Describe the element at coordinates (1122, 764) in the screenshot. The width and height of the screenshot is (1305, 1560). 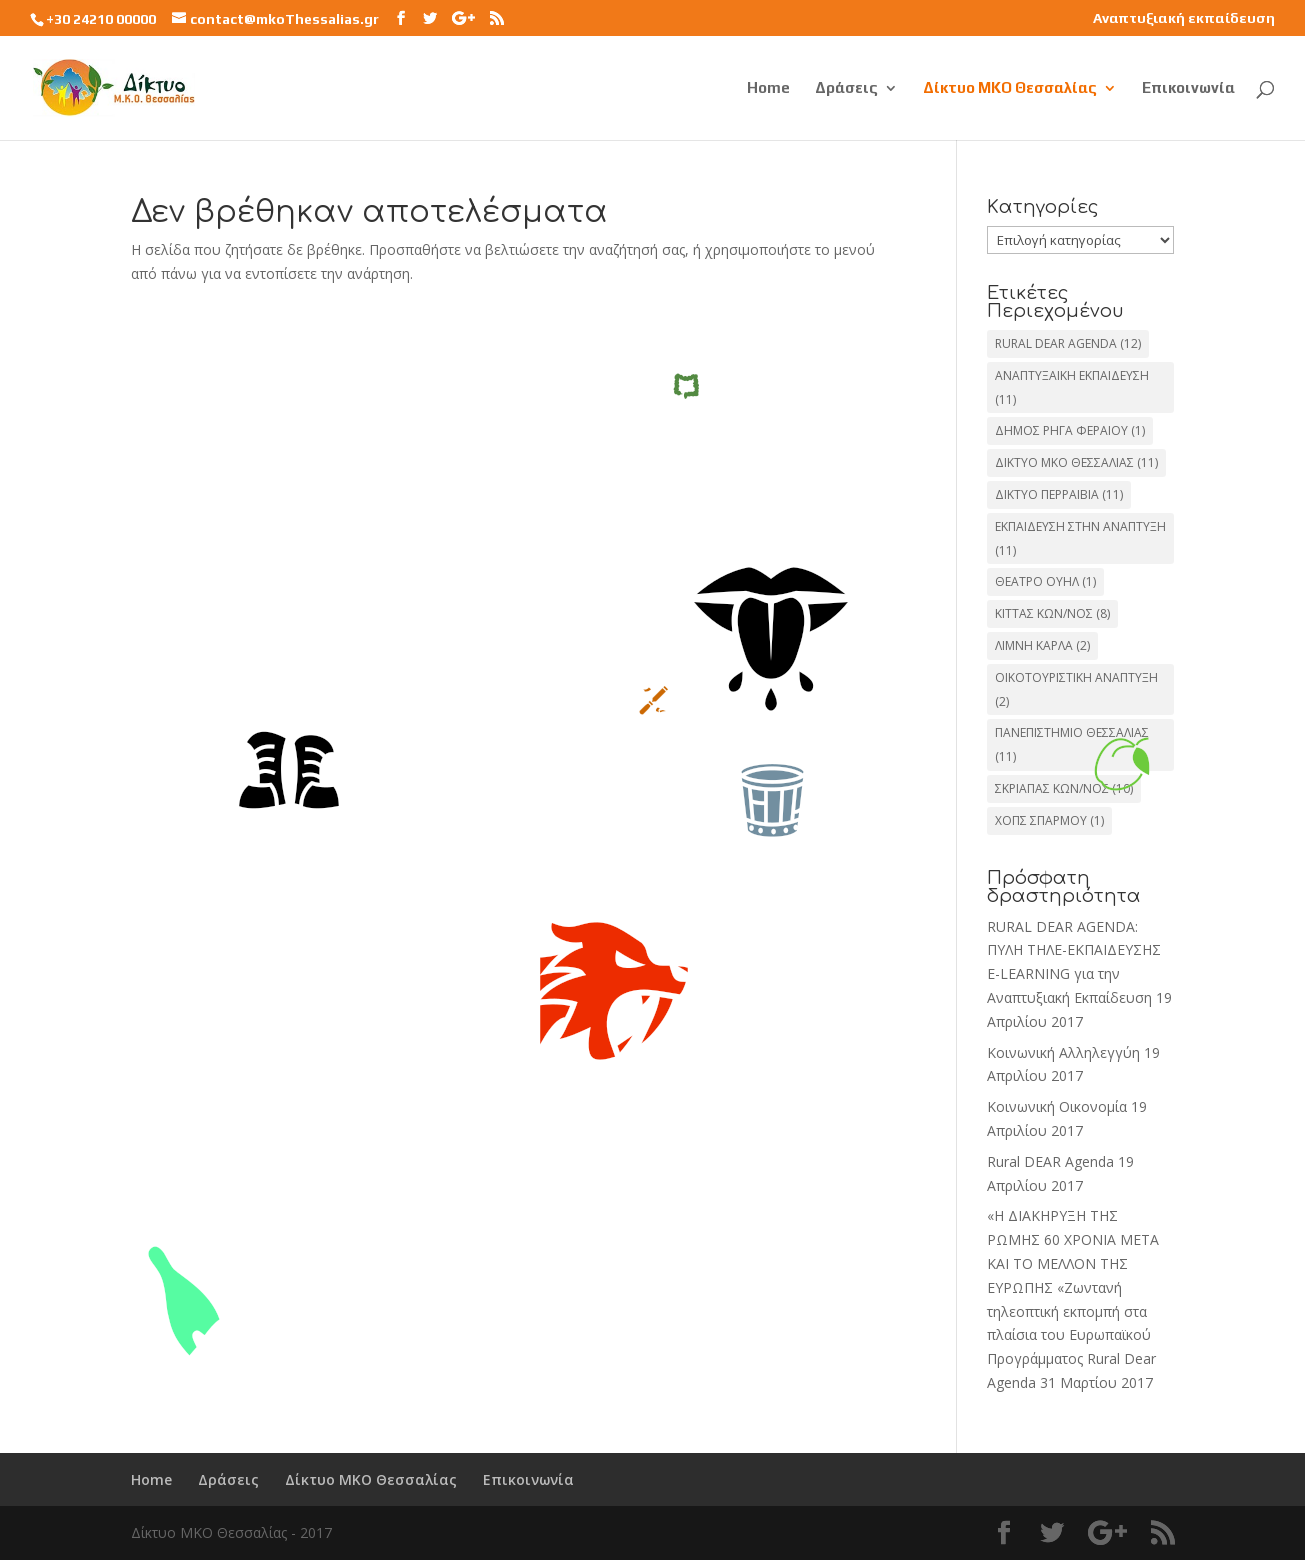
I see `represents a fruit or produce category` at that location.